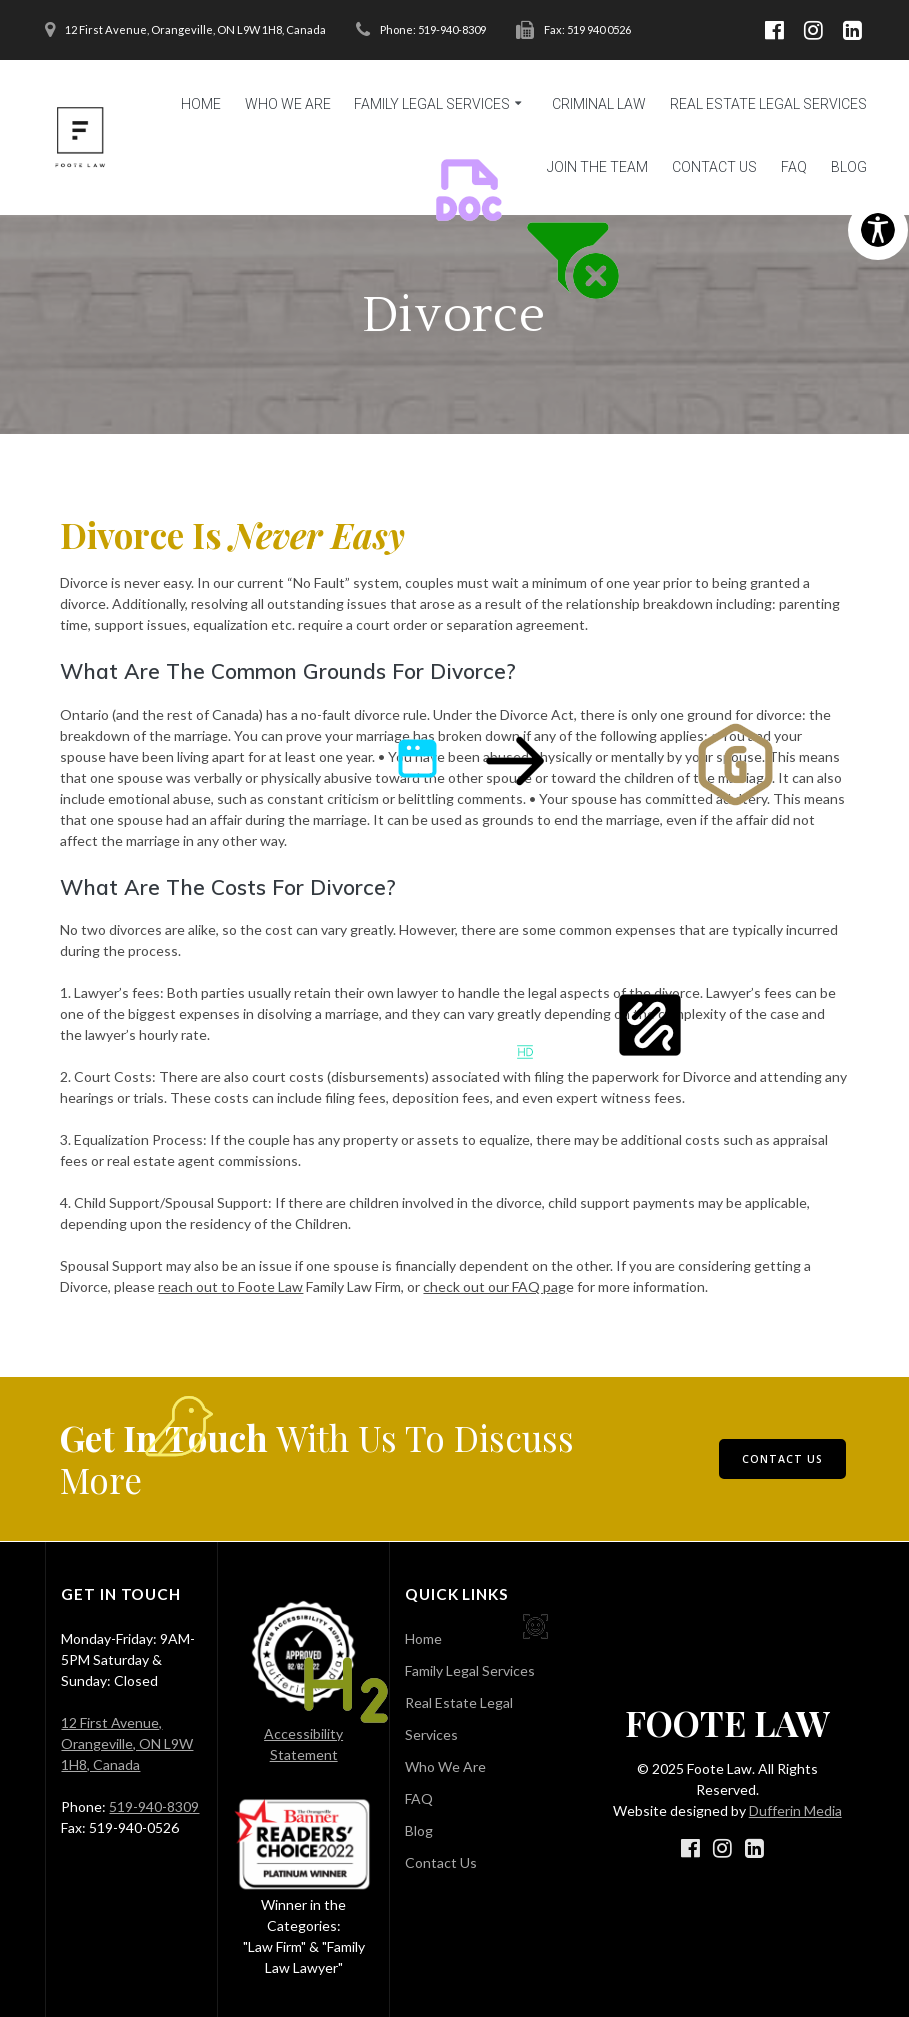 This screenshot has width=909, height=2017. Describe the element at coordinates (525, 1052) in the screenshot. I see `indicates high-definition video quality` at that location.